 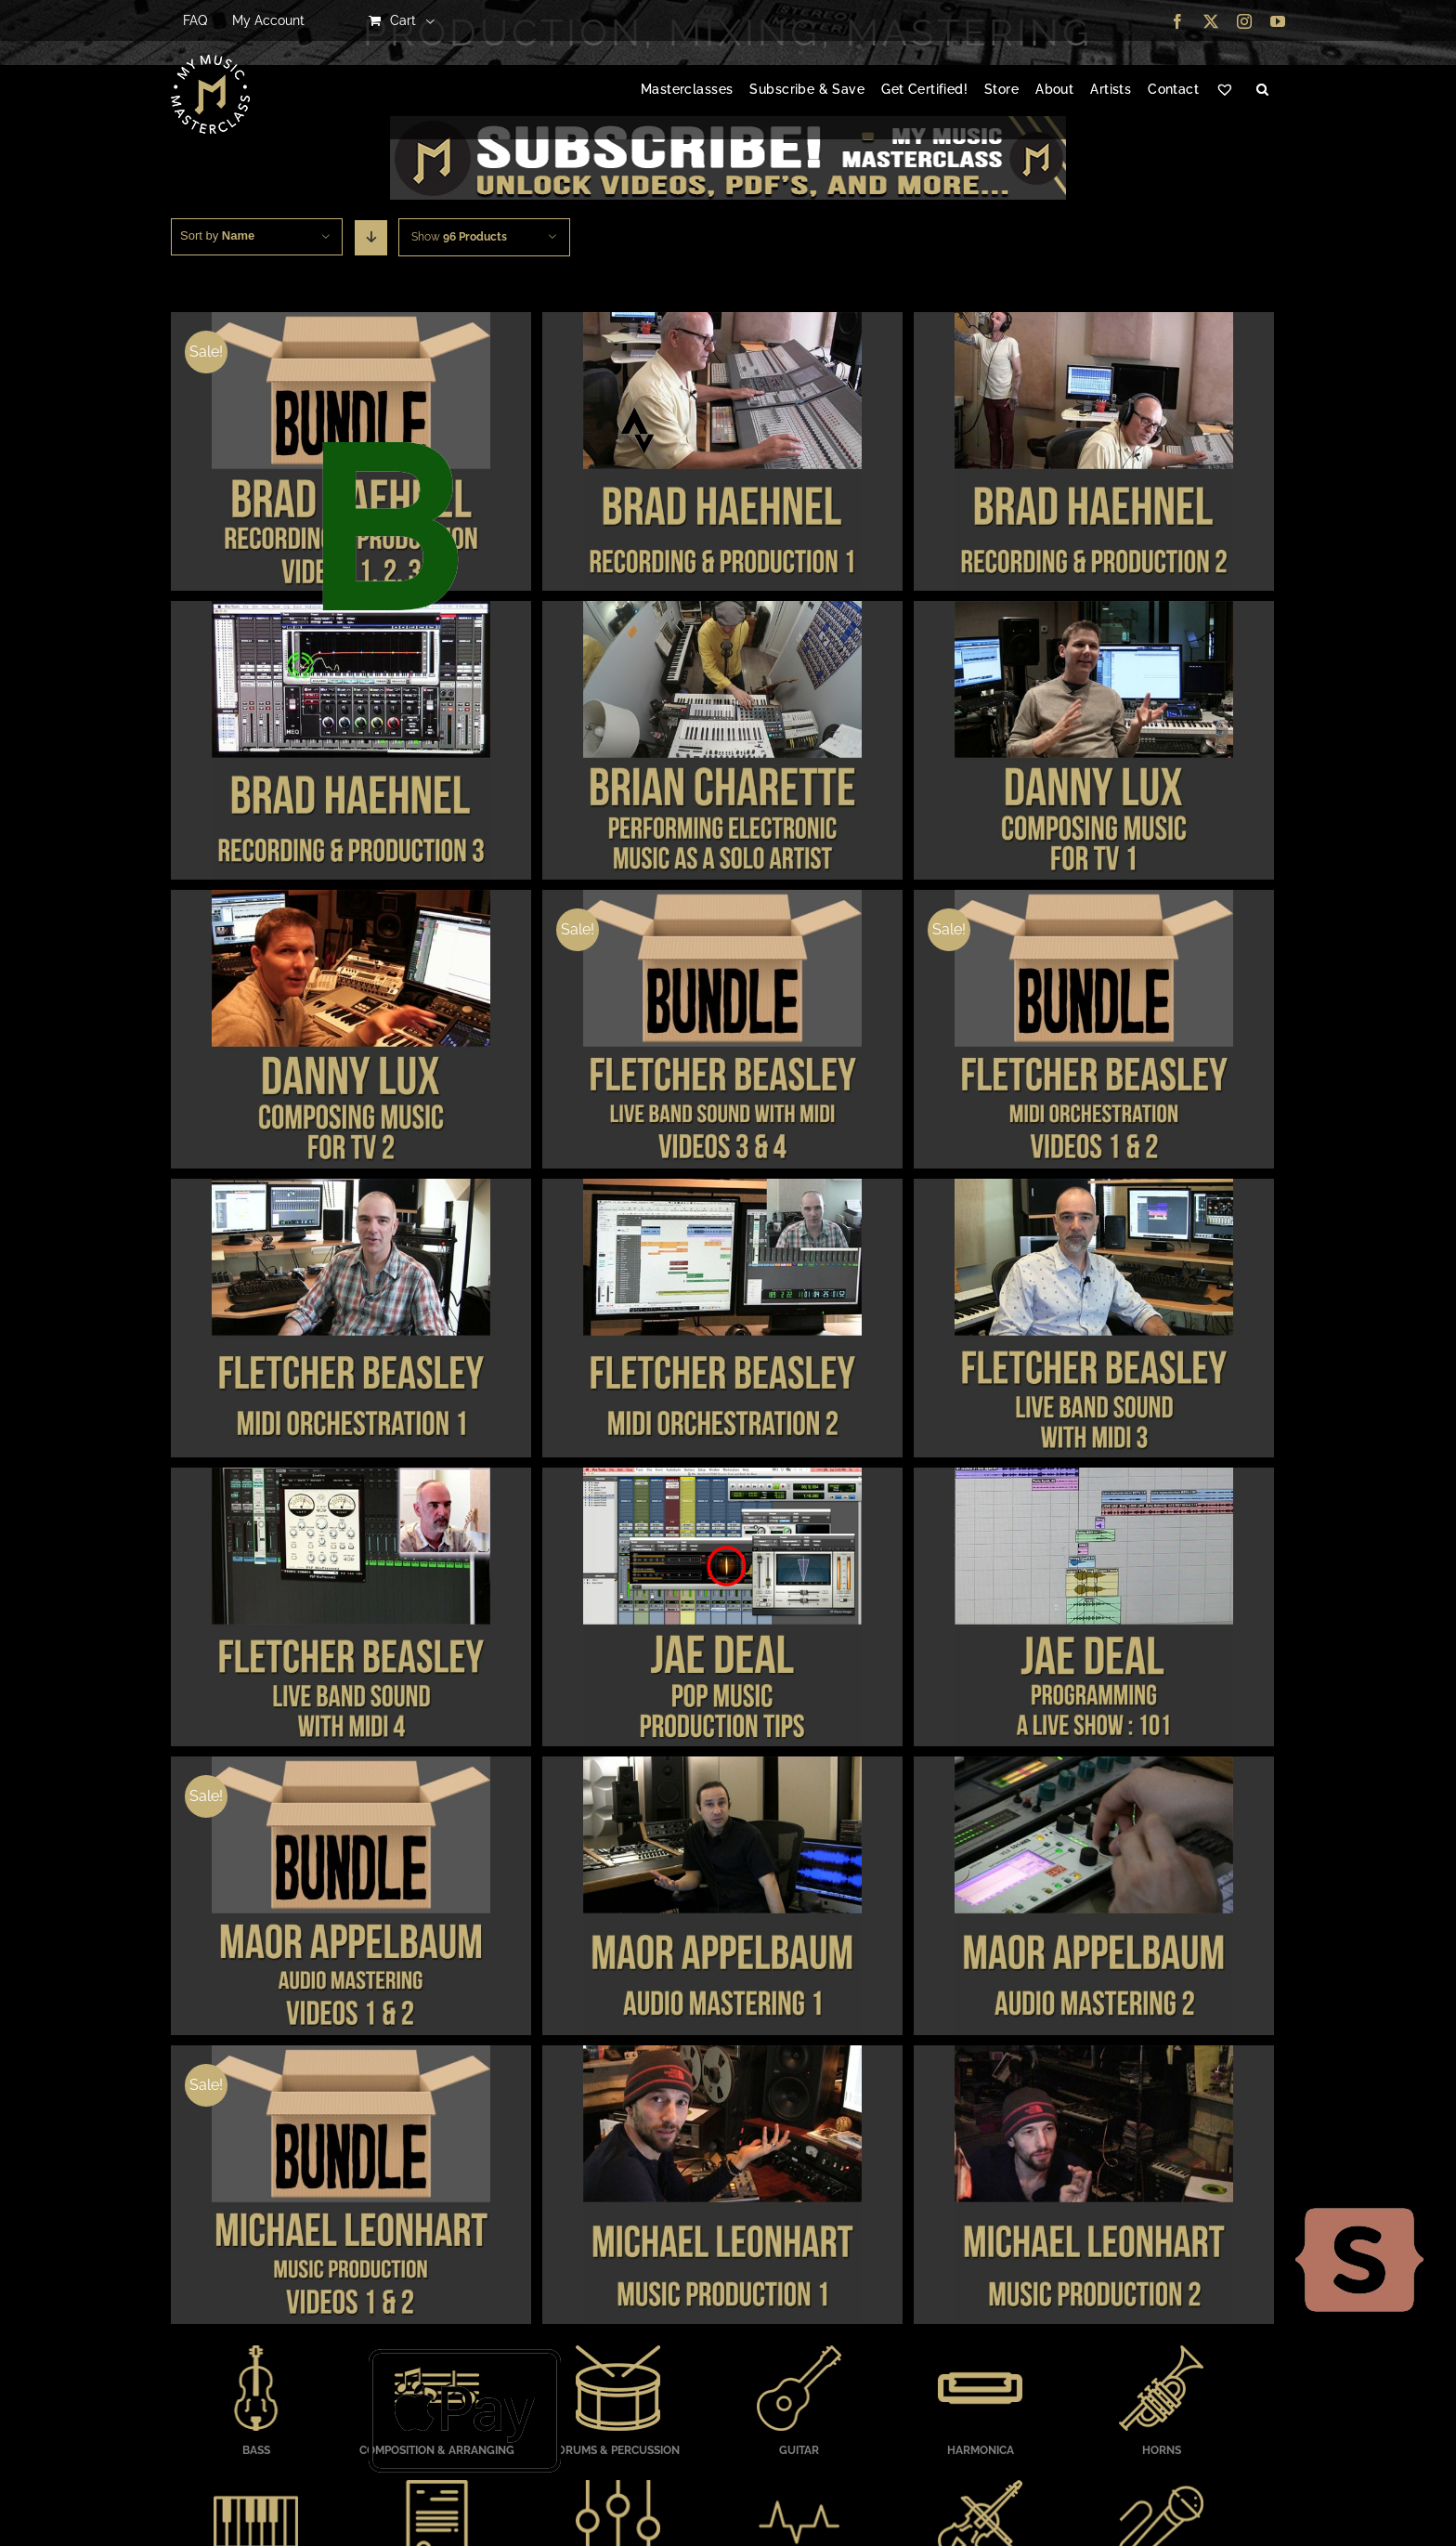 I want to click on pay with Apple Pay, so click(x=464, y=2410).